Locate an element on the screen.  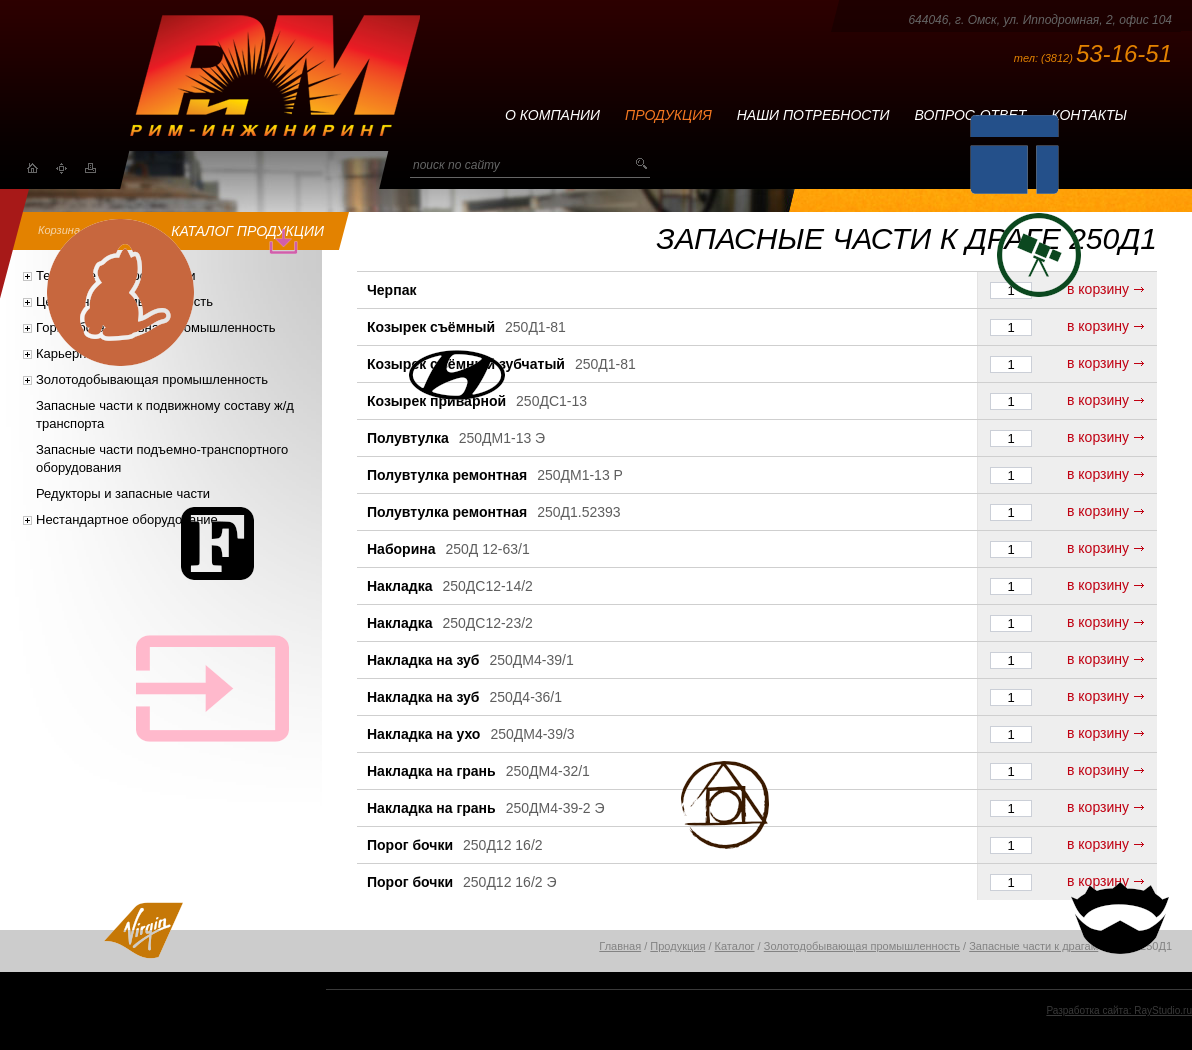
yarn package manager logo is located at coordinates (120, 292).